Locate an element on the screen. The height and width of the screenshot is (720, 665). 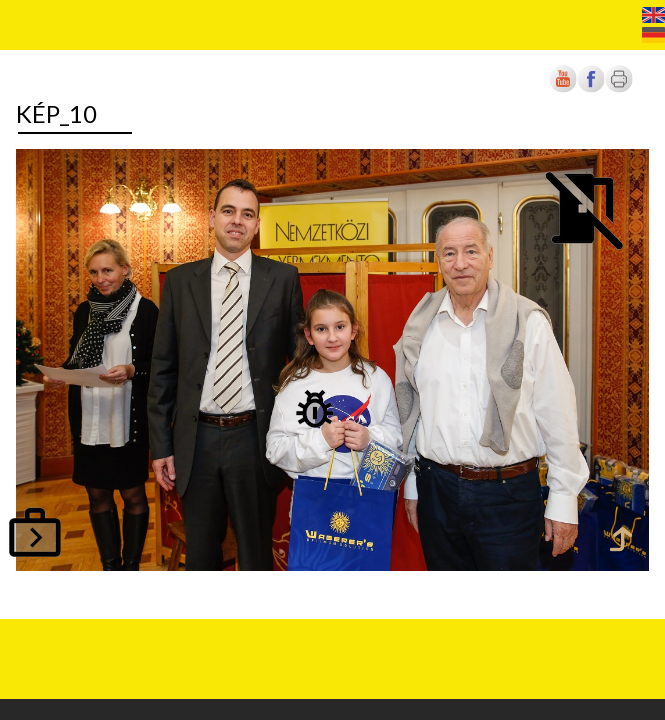
navigate forward and up in a hierarchy is located at coordinates (621, 540).